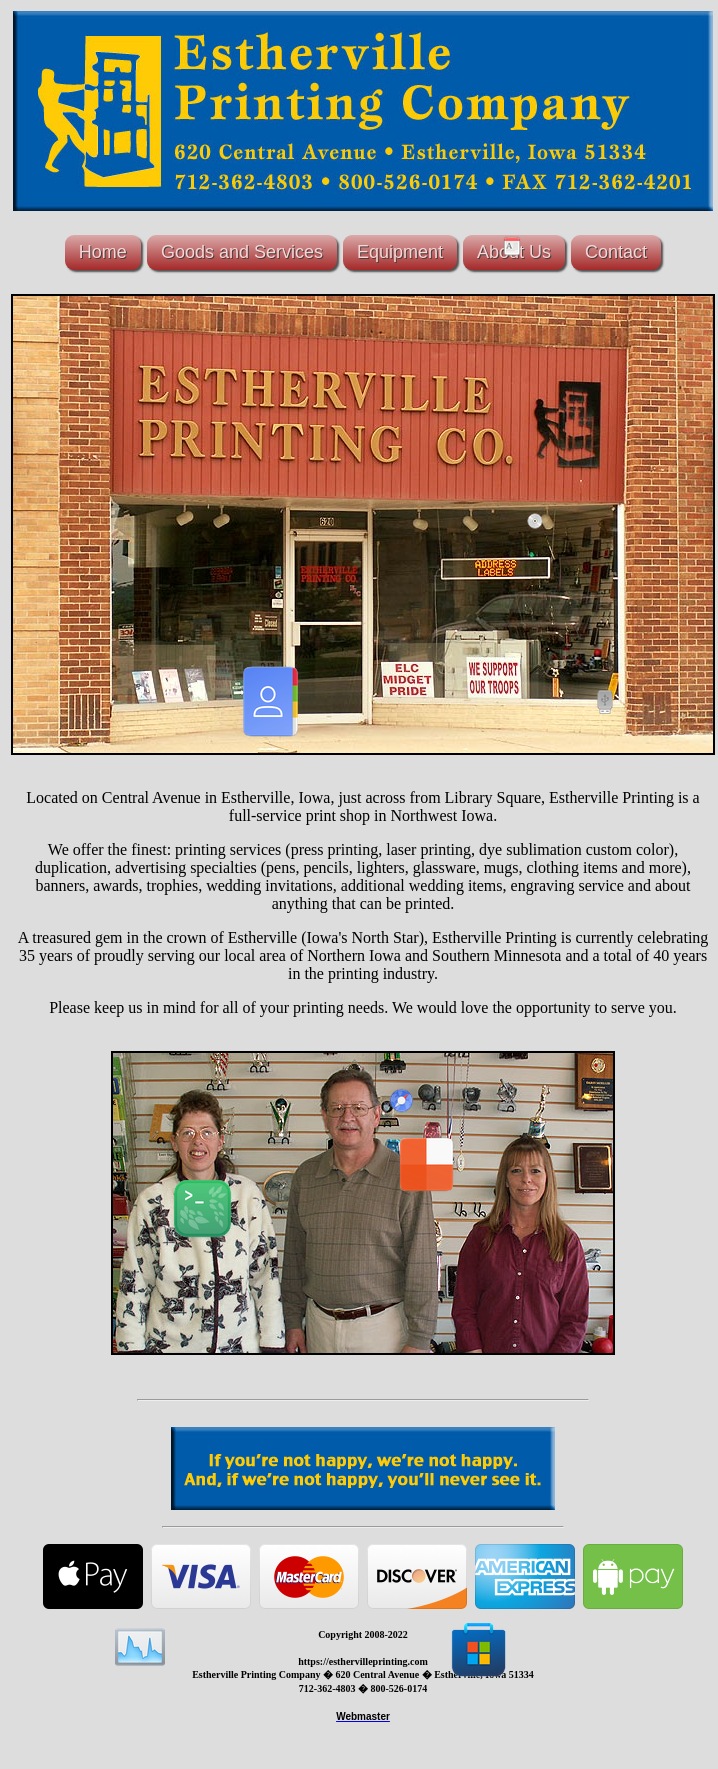 The height and width of the screenshot is (1769, 718). Describe the element at coordinates (535, 521) in the screenshot. I see `access DVD-RAM drive or disc` at that location.